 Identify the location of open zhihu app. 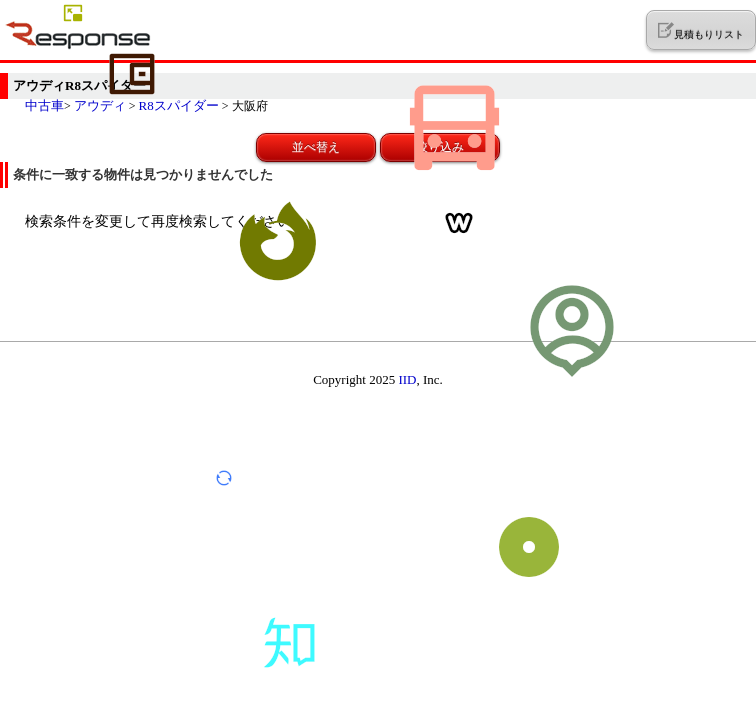
(289, 642).